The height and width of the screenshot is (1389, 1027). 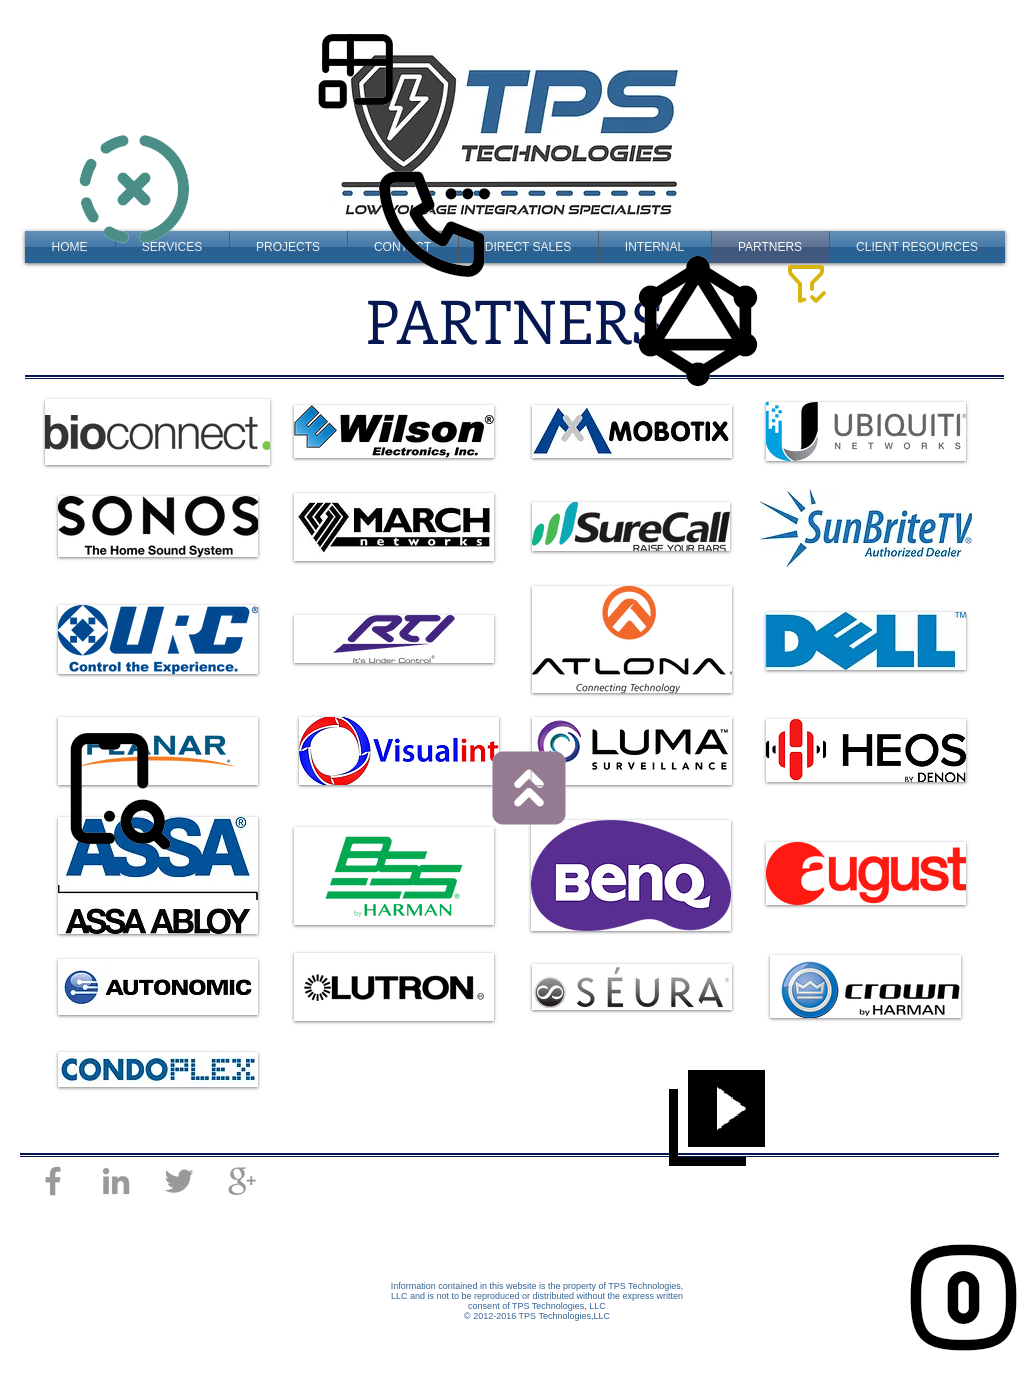 I want to click on represents the letter "o" in a menu or keyboard interface, so click(x=963, y=1297).